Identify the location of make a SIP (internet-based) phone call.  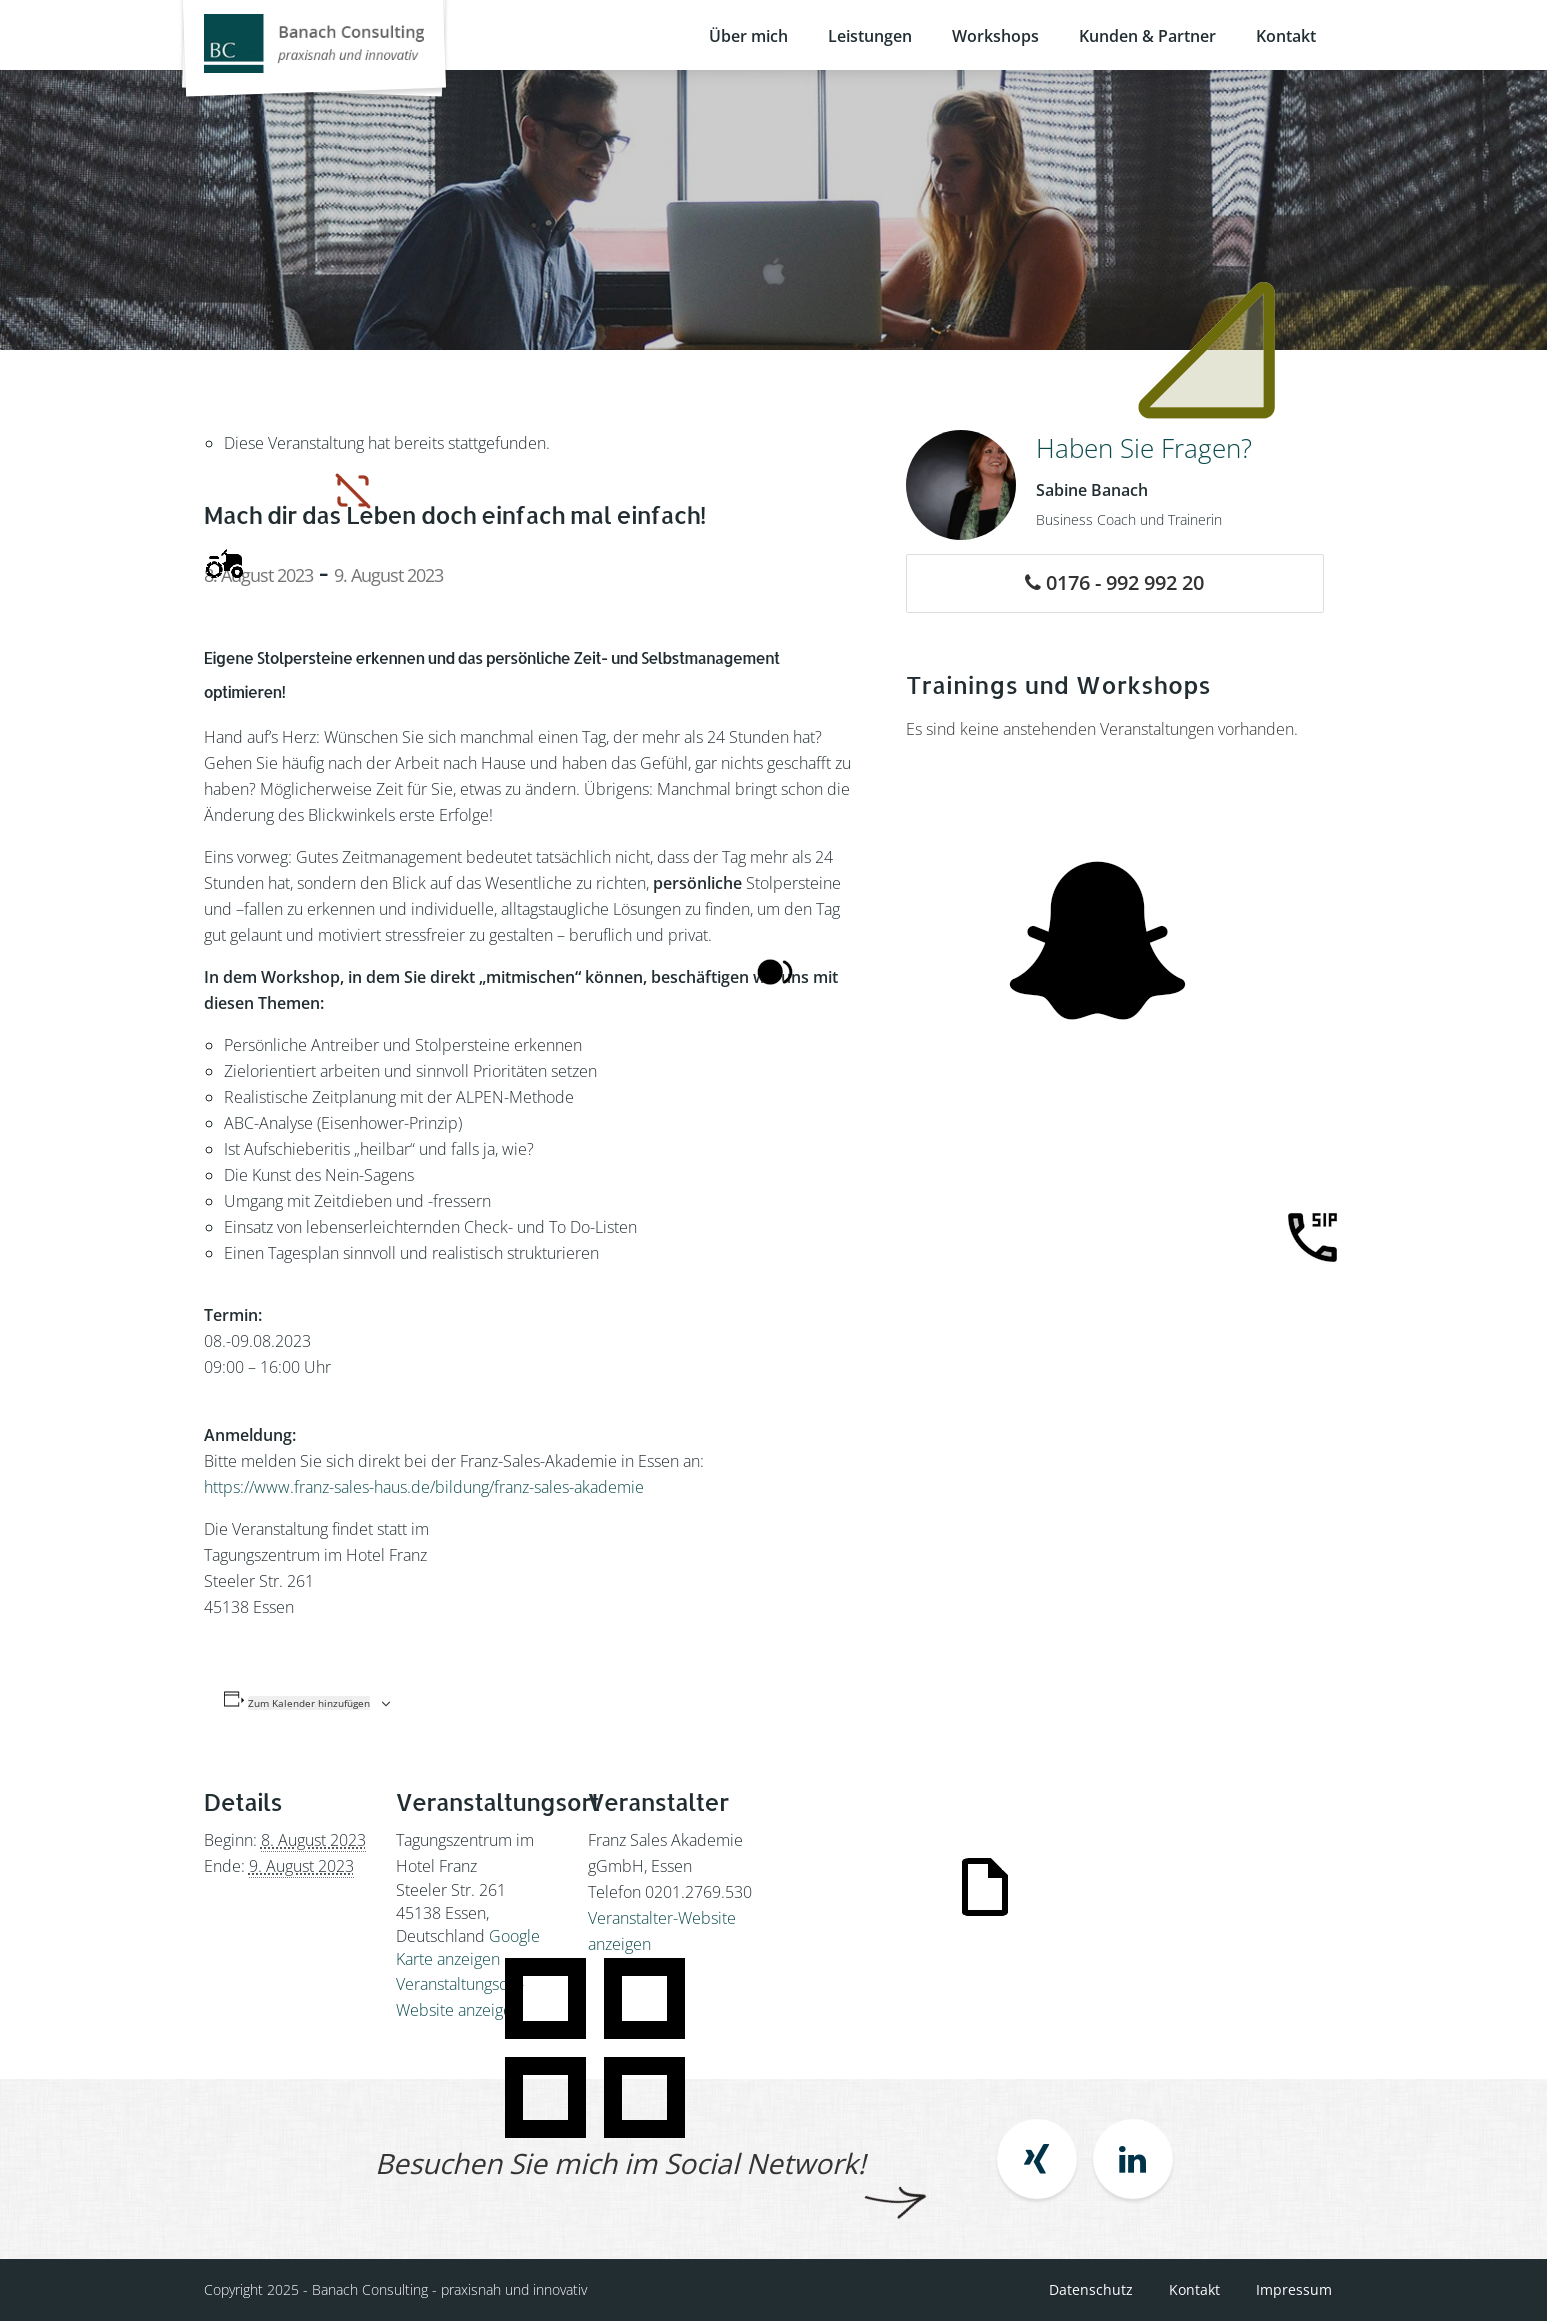
(1312, 1237).